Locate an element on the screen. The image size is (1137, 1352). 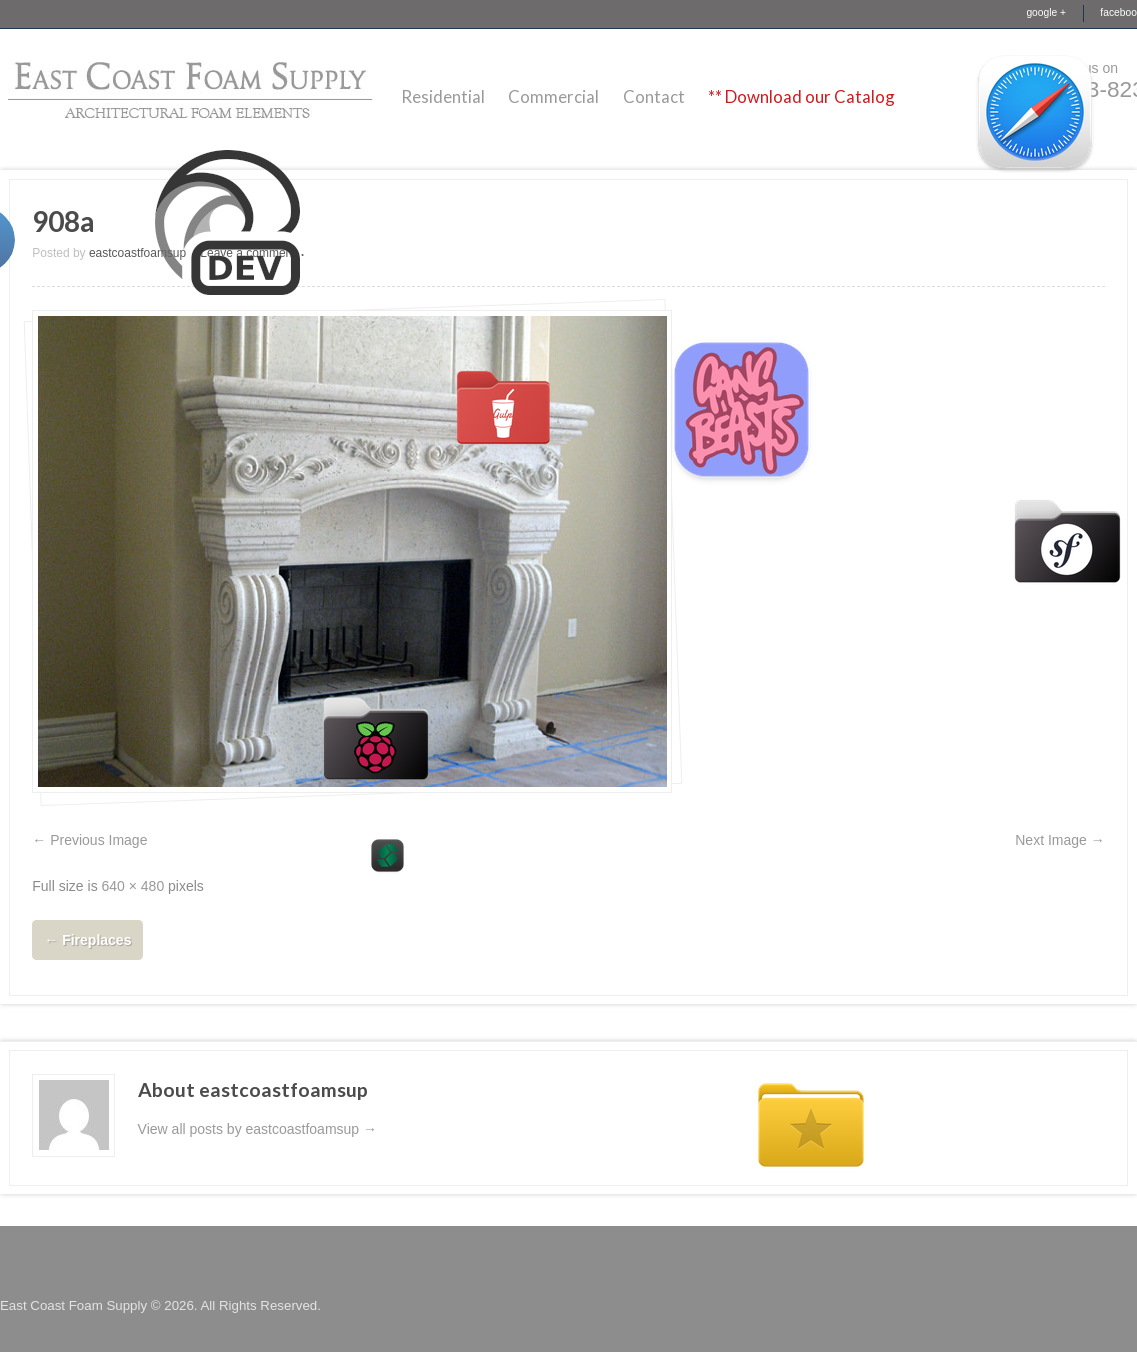
open symfony project folder is located at coordinates (1067, 544).